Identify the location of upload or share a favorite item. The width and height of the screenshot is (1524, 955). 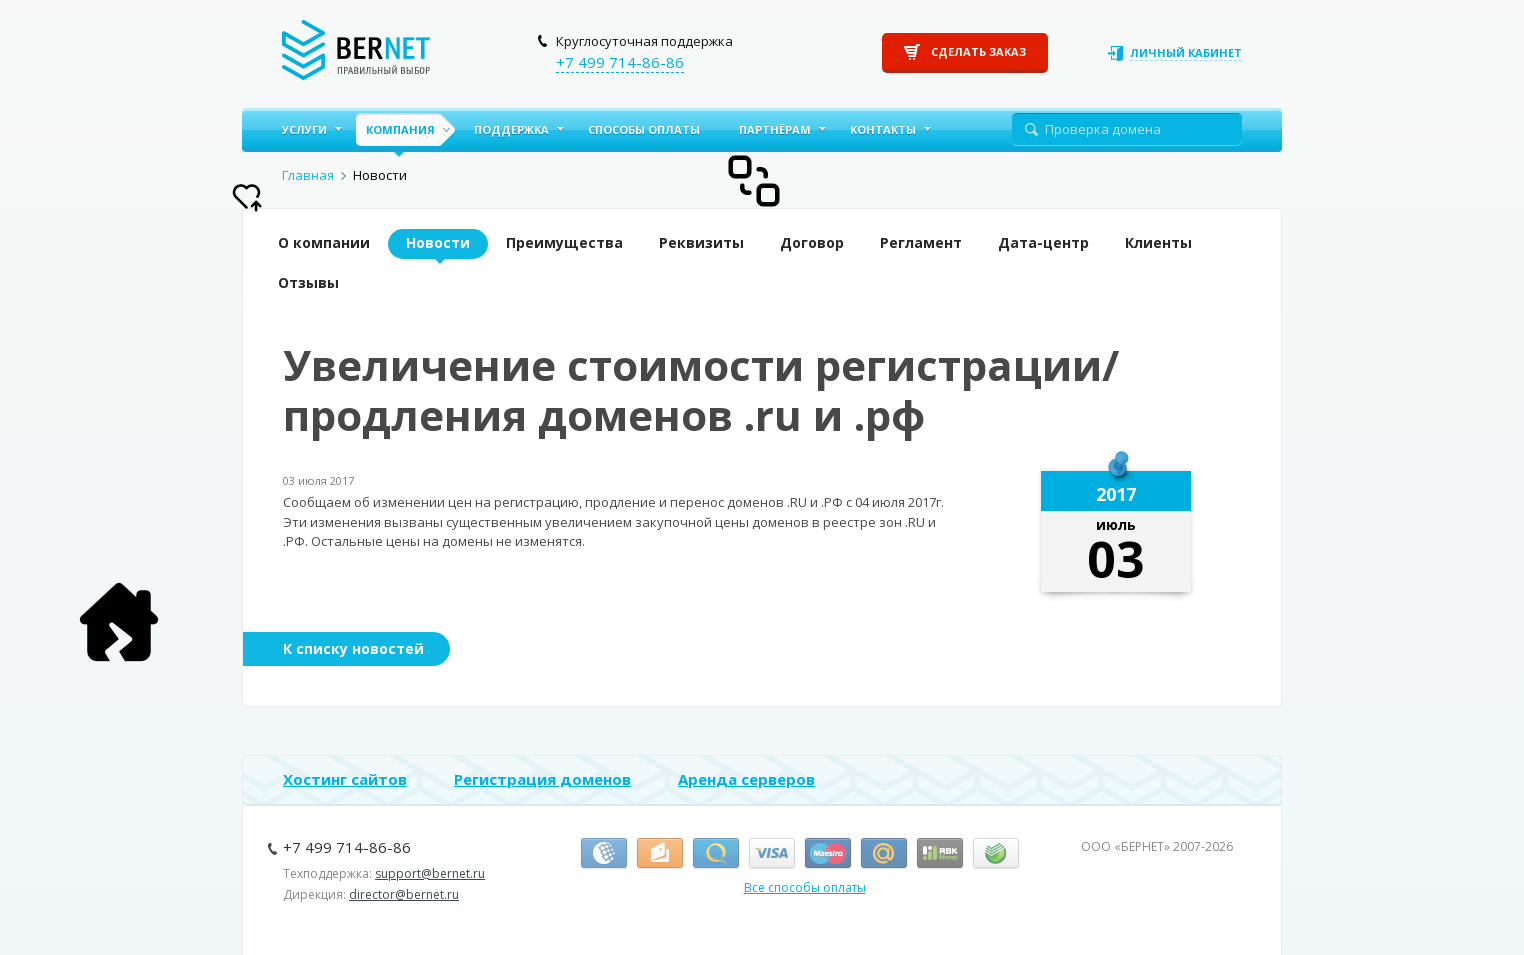
(246, 196).